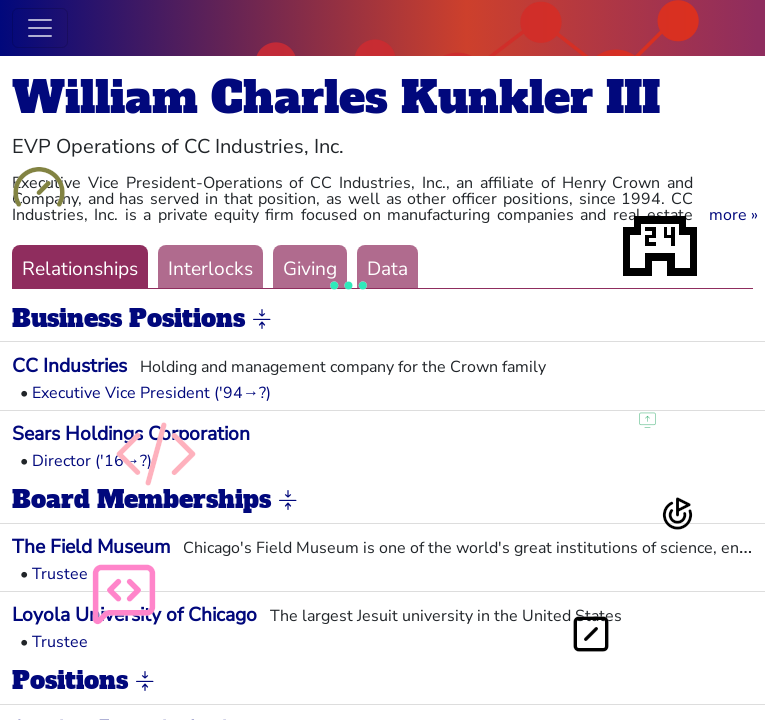  What do you see at coordinates (124, 593) in the screenshot?
I see `view code snippets in chat` at bounding box center [124, 593].